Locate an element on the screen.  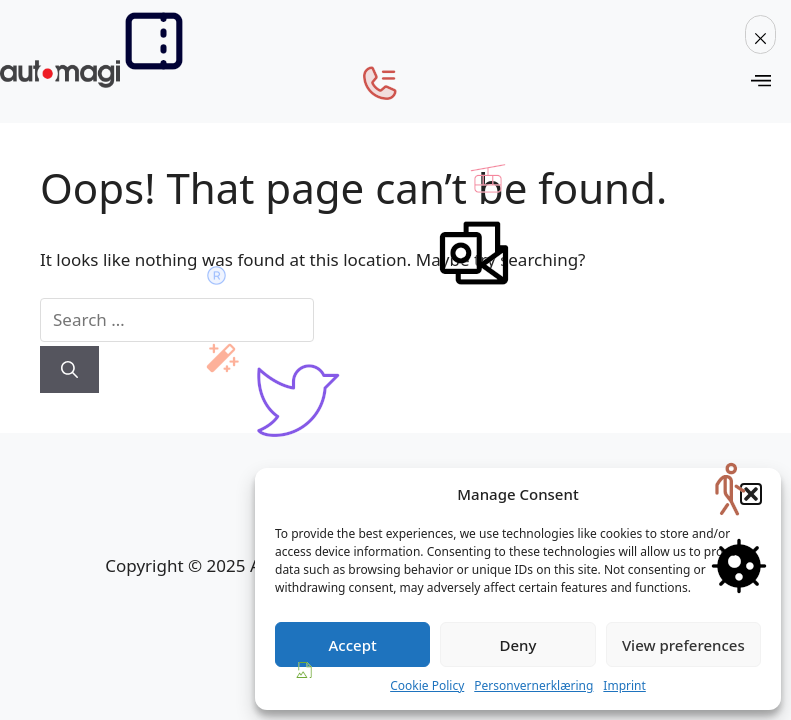
toggle right sidebar panel off is located at coordinates (154, 41).